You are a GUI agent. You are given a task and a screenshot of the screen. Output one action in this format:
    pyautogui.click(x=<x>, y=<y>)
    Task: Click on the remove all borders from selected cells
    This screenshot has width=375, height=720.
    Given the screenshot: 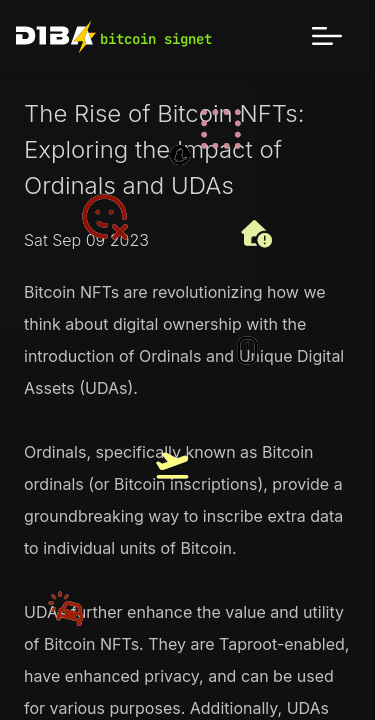 What is the action you would take?
    pyautogui.click(x=221, y=129)
    